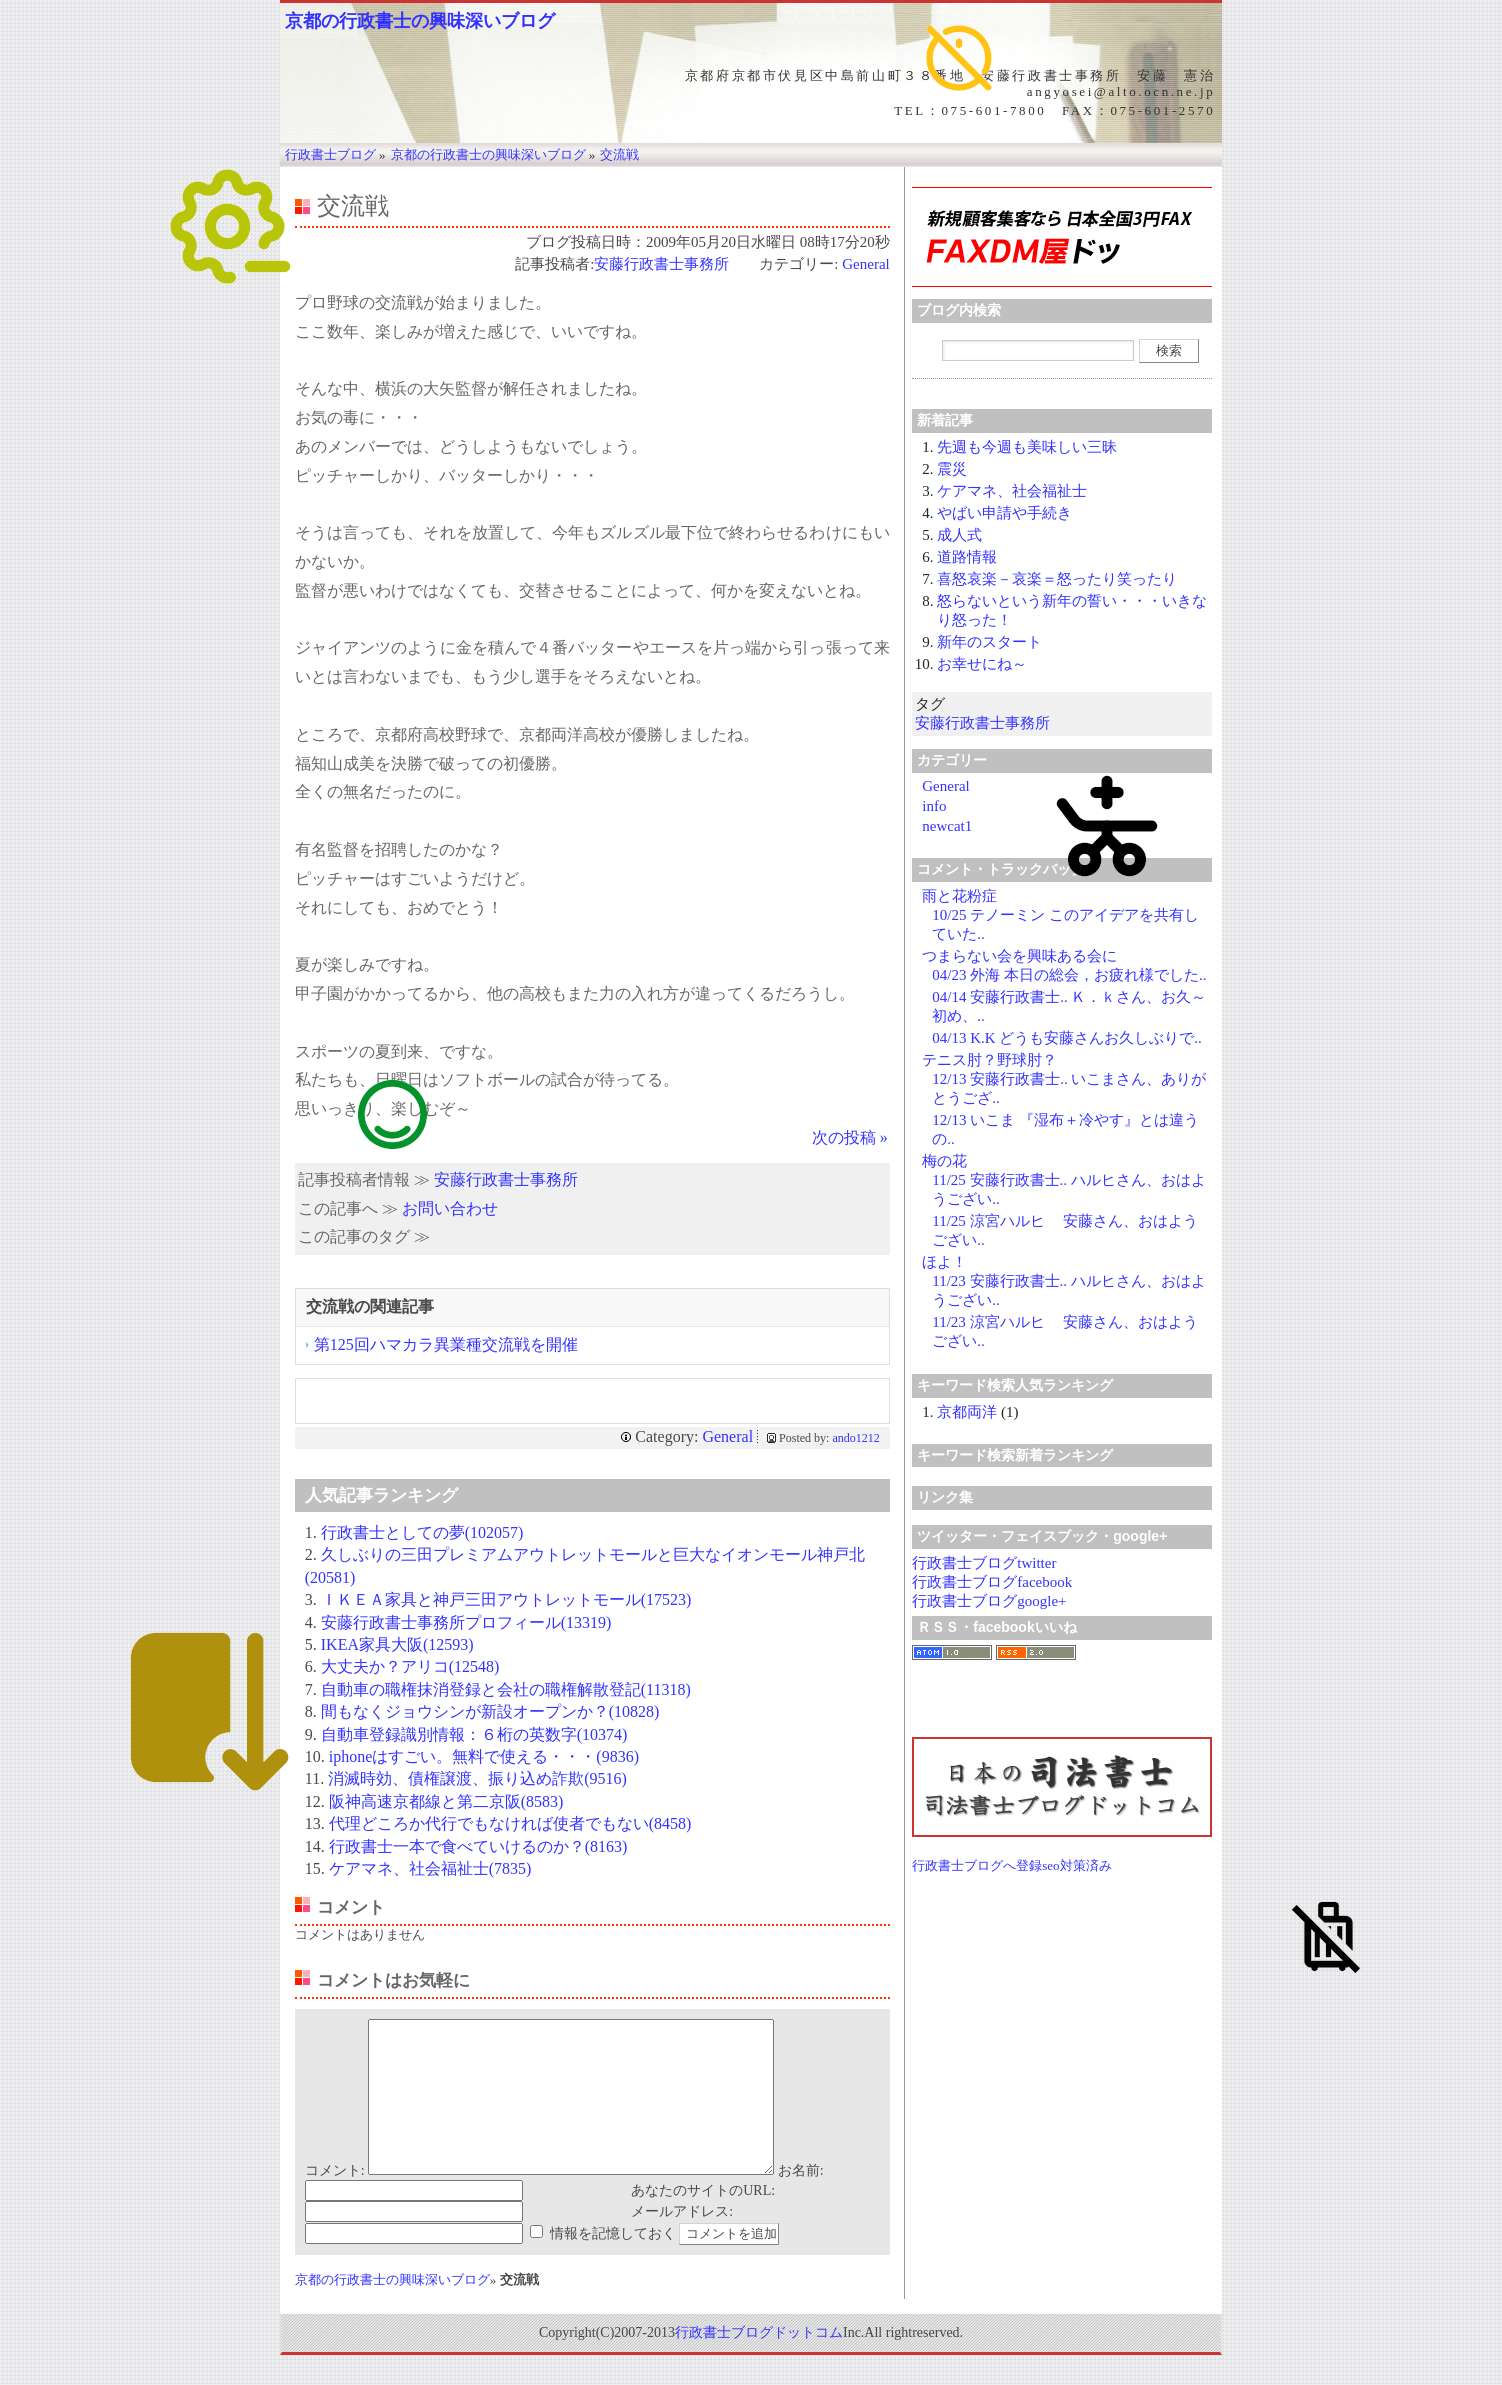 The width and height of the screenshot is (1502, 2385). Describe the element at coordinates (392, 1114) in the screenshot. I see `apply inner shadow effect to bottom edge` at that location.